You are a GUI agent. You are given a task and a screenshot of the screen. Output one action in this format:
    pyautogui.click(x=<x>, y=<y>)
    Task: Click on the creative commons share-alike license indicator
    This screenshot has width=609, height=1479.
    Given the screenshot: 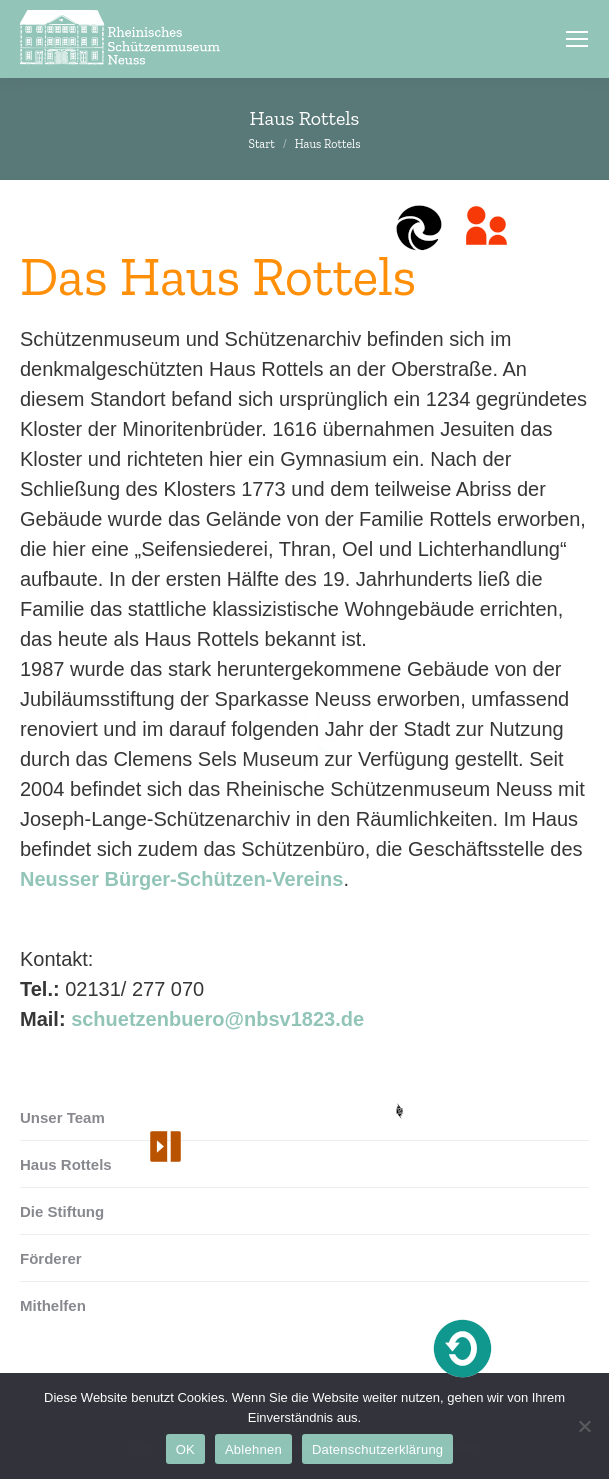 What is the action you would take?
    pyautogui.click(x=462, y=1348)
    